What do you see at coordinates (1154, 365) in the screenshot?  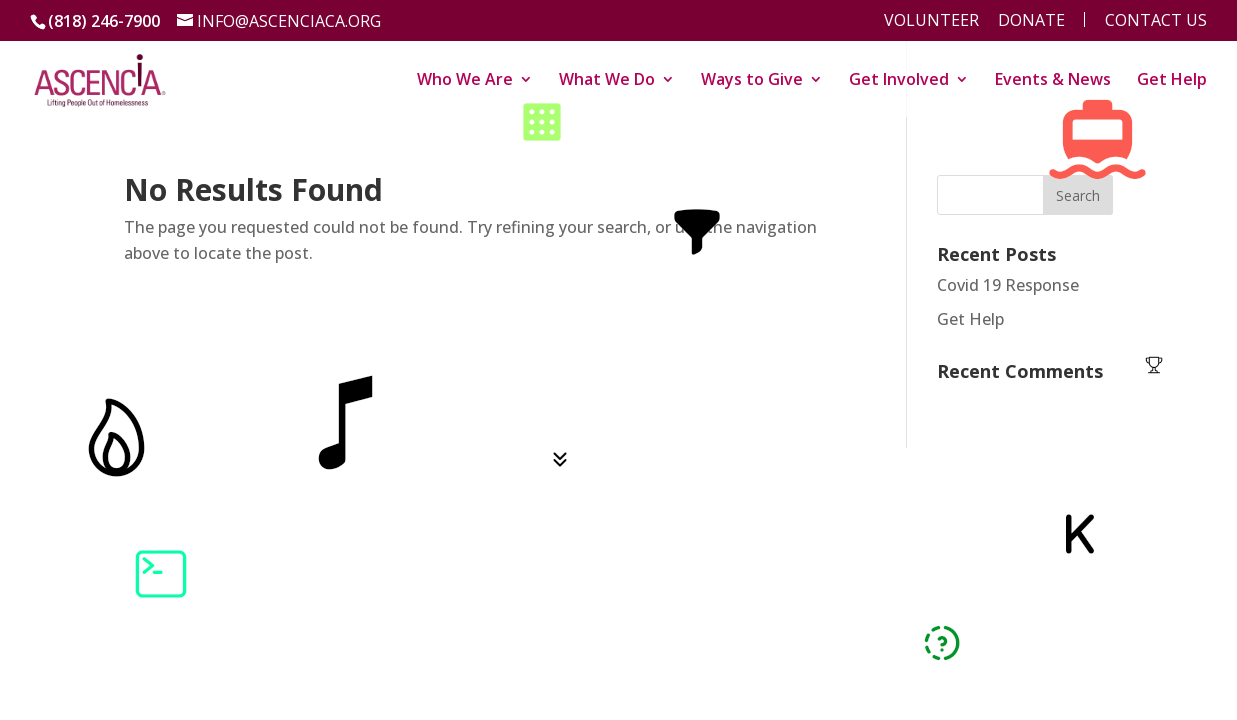 I see `view achievements or awards` at bounding box center [1154, 365].